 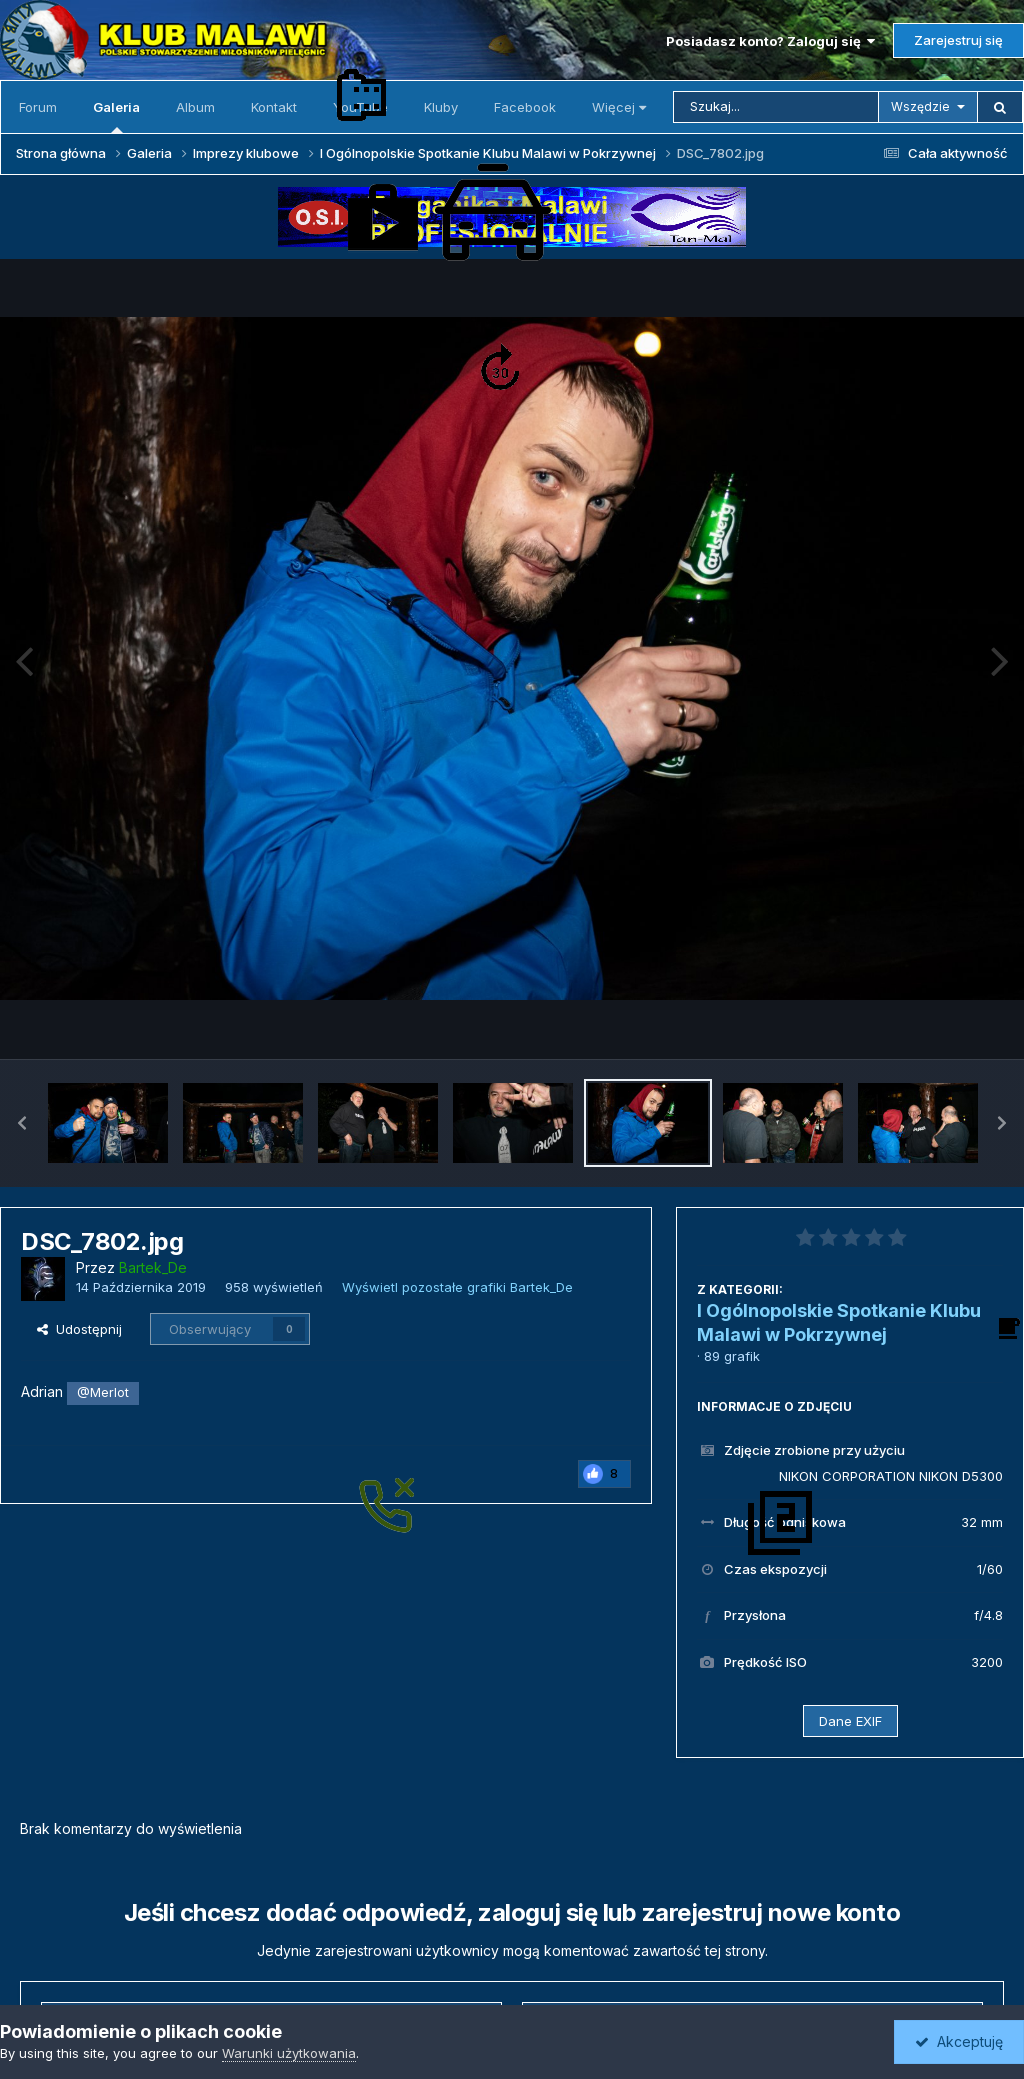 I want to click on indicates a missed phone call, so click(x=385, y=1506).